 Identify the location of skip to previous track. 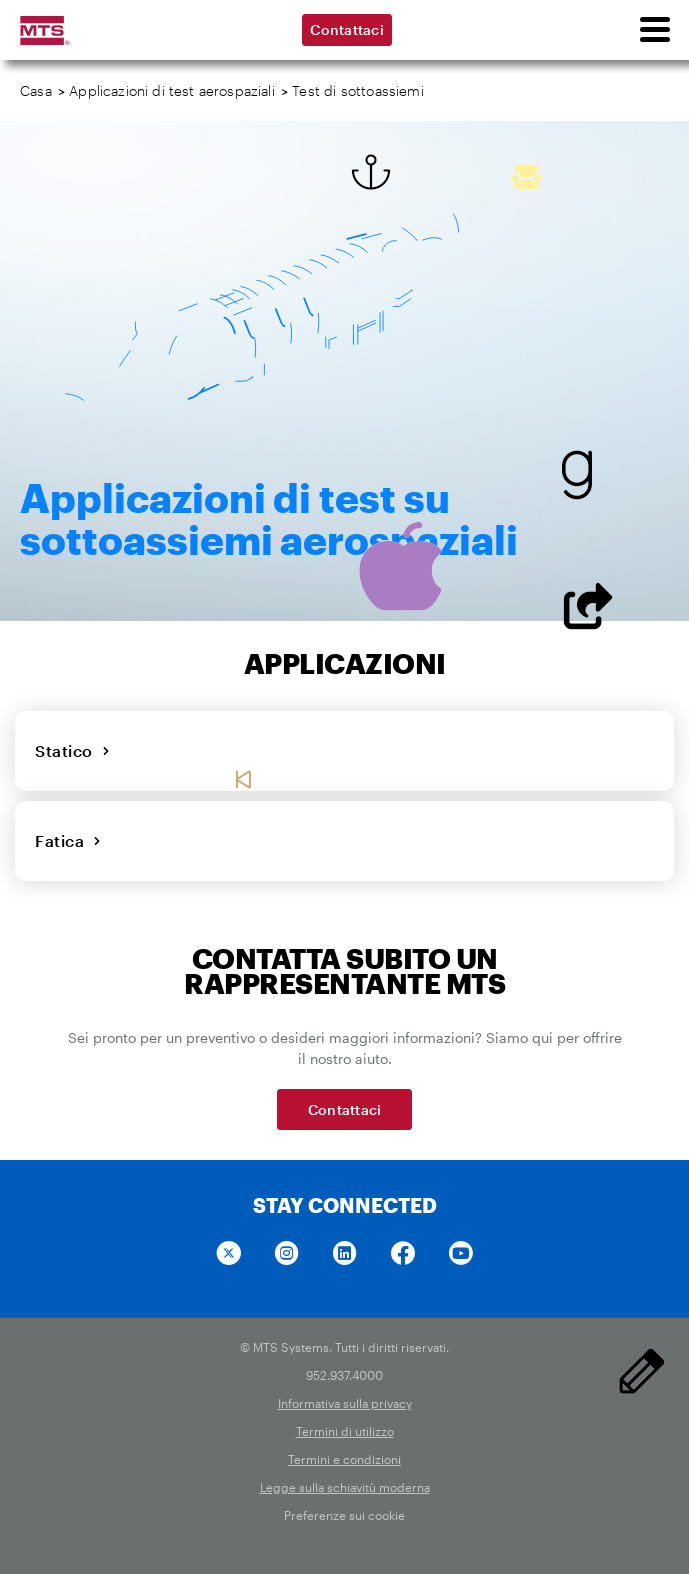
(243, 779).